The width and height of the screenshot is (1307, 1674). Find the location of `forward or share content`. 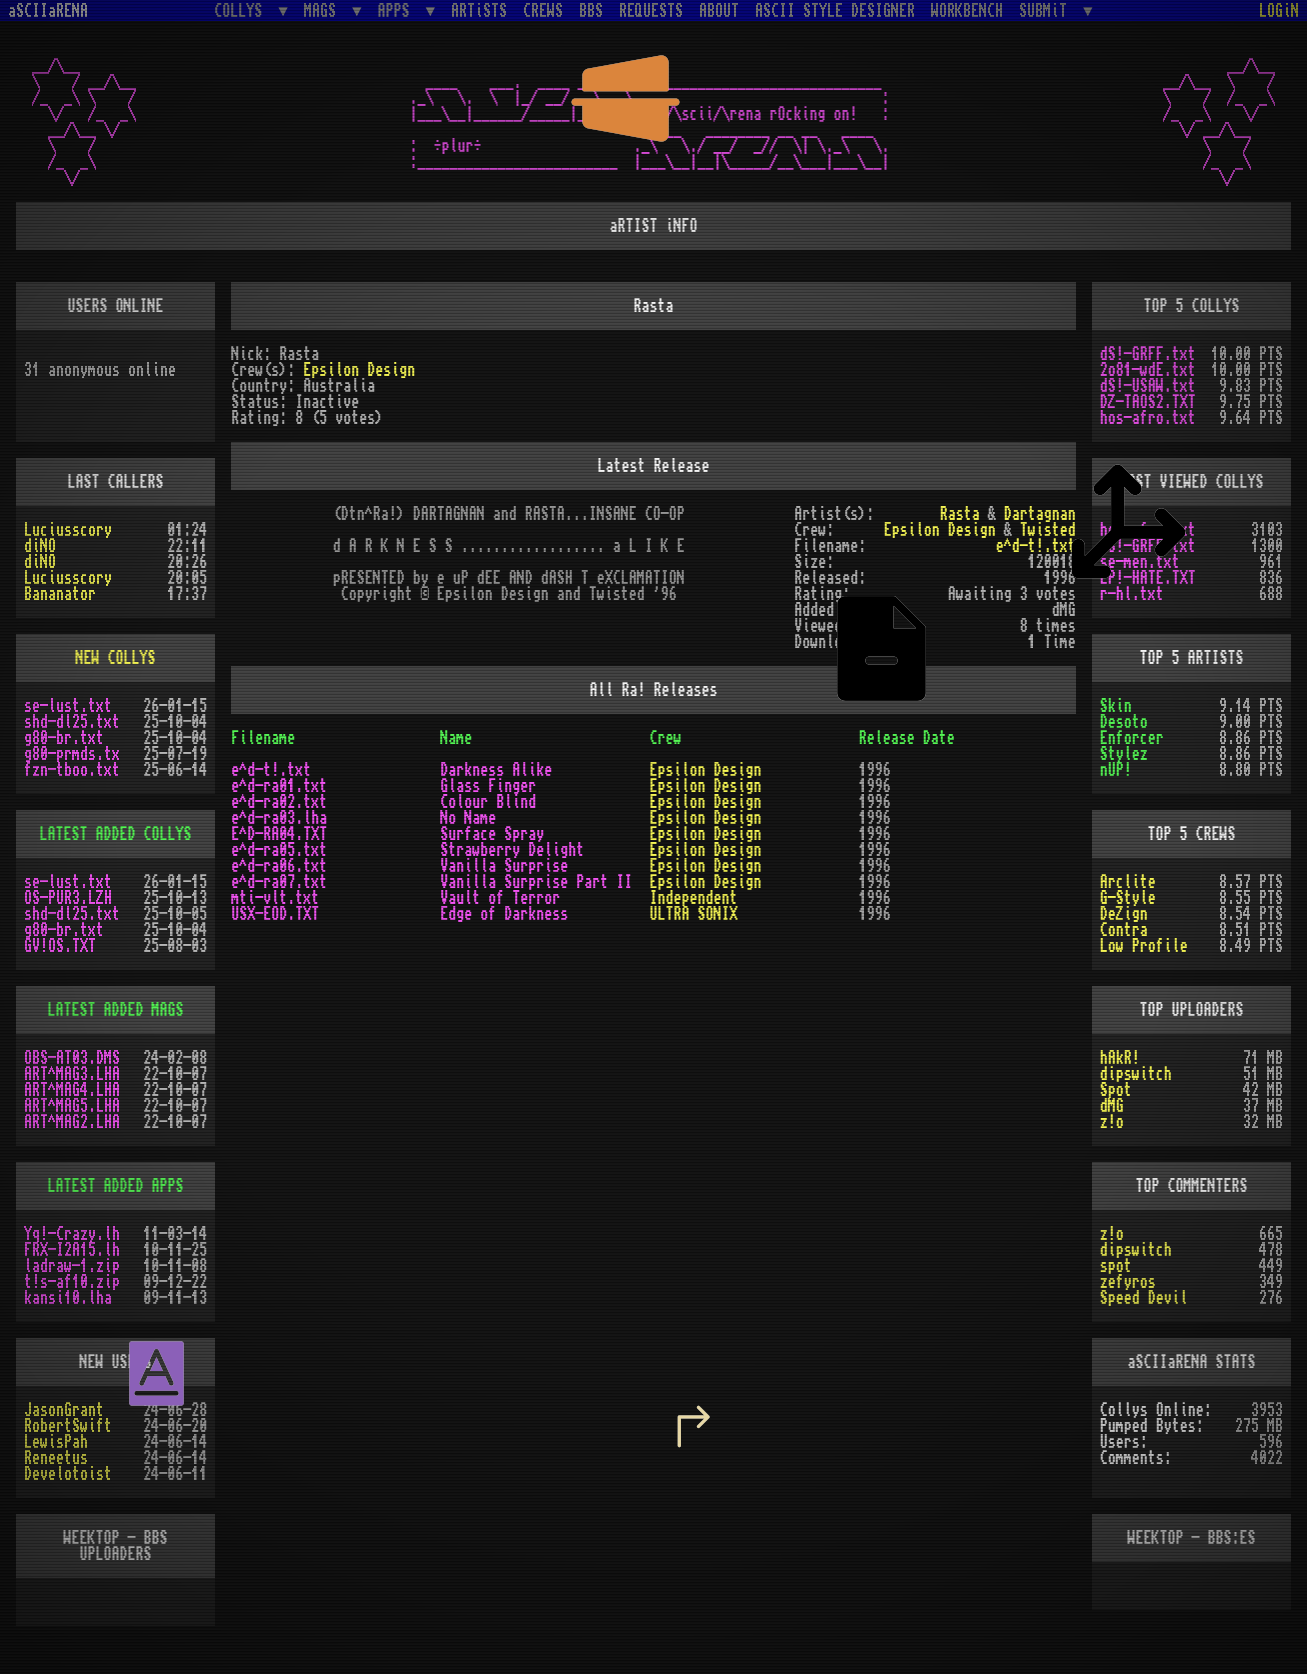

forward or share content is located at coordinates (690, 1426).